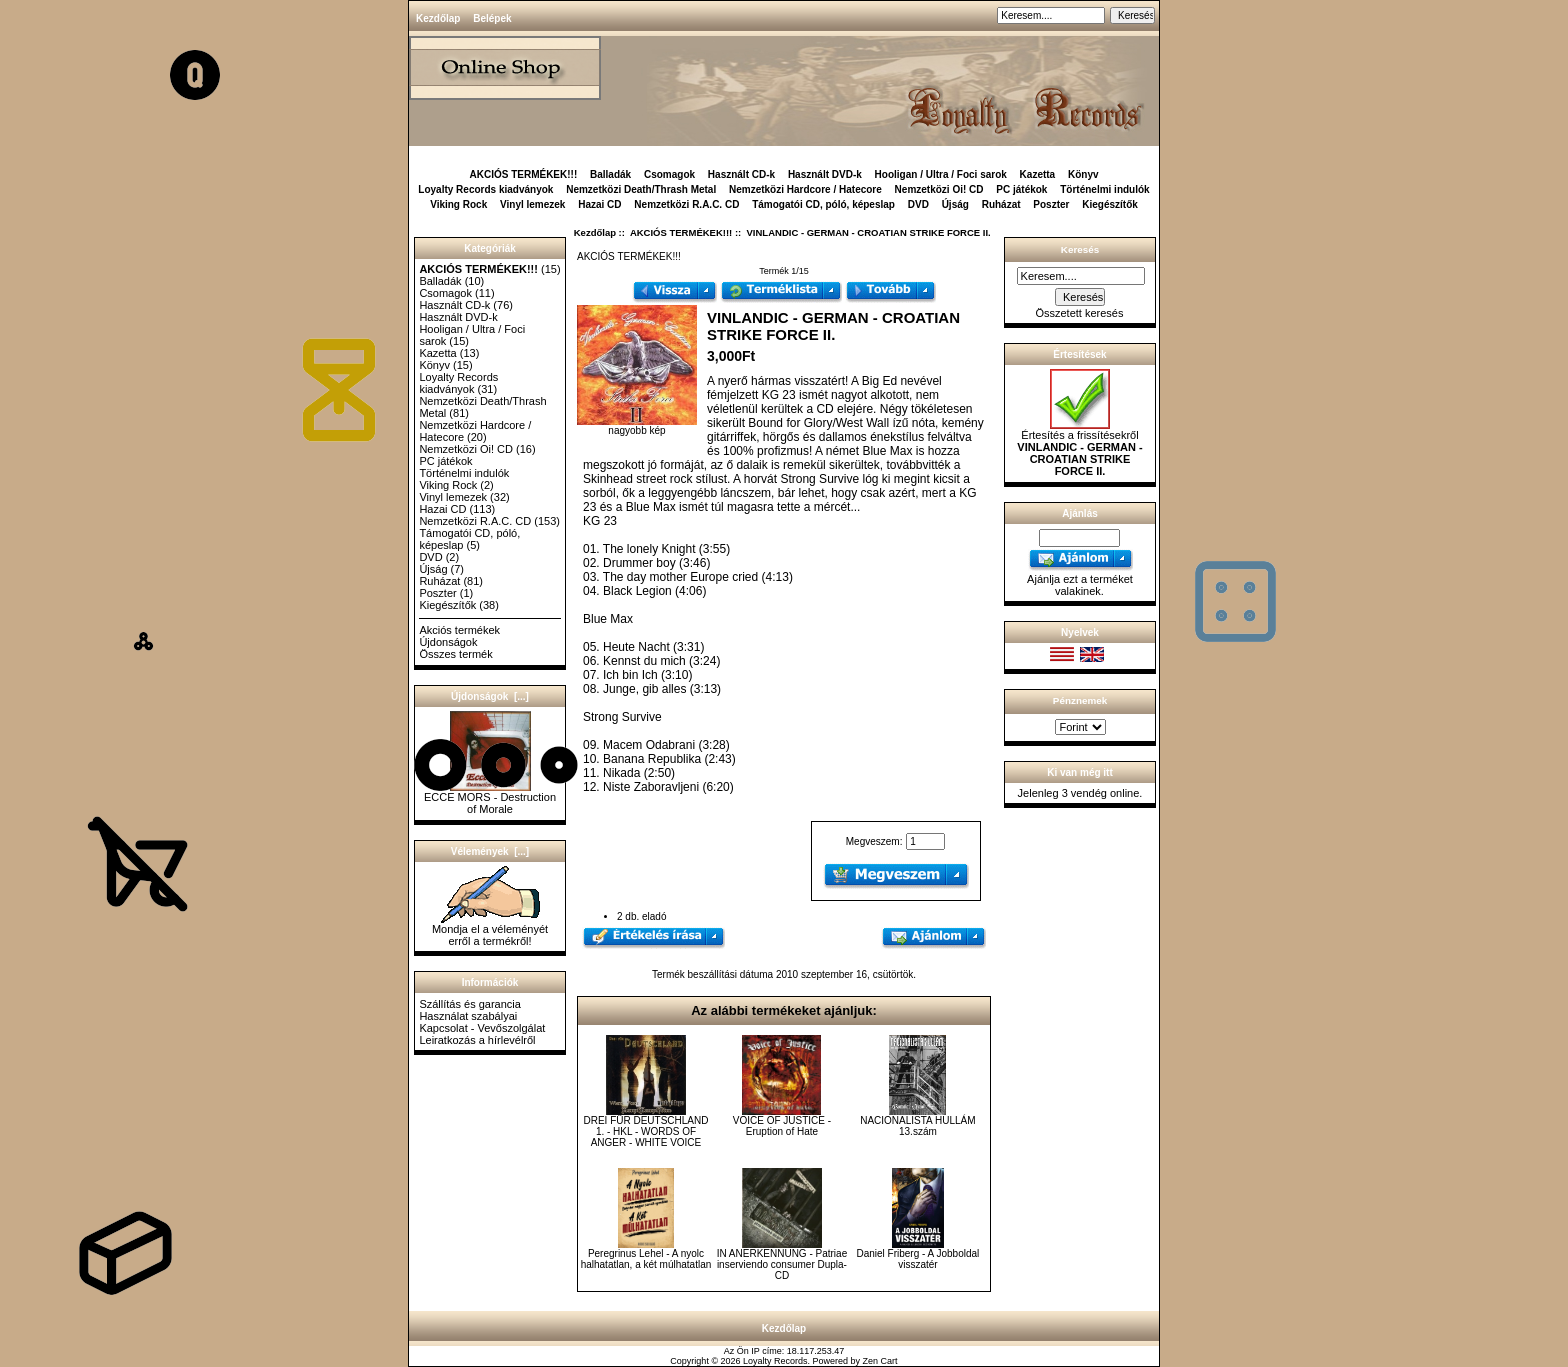  What do you see at coordinates (1235, 601) in the screenshot?
I see `randomize or shuffle content` at bounding box center [1235, 601].